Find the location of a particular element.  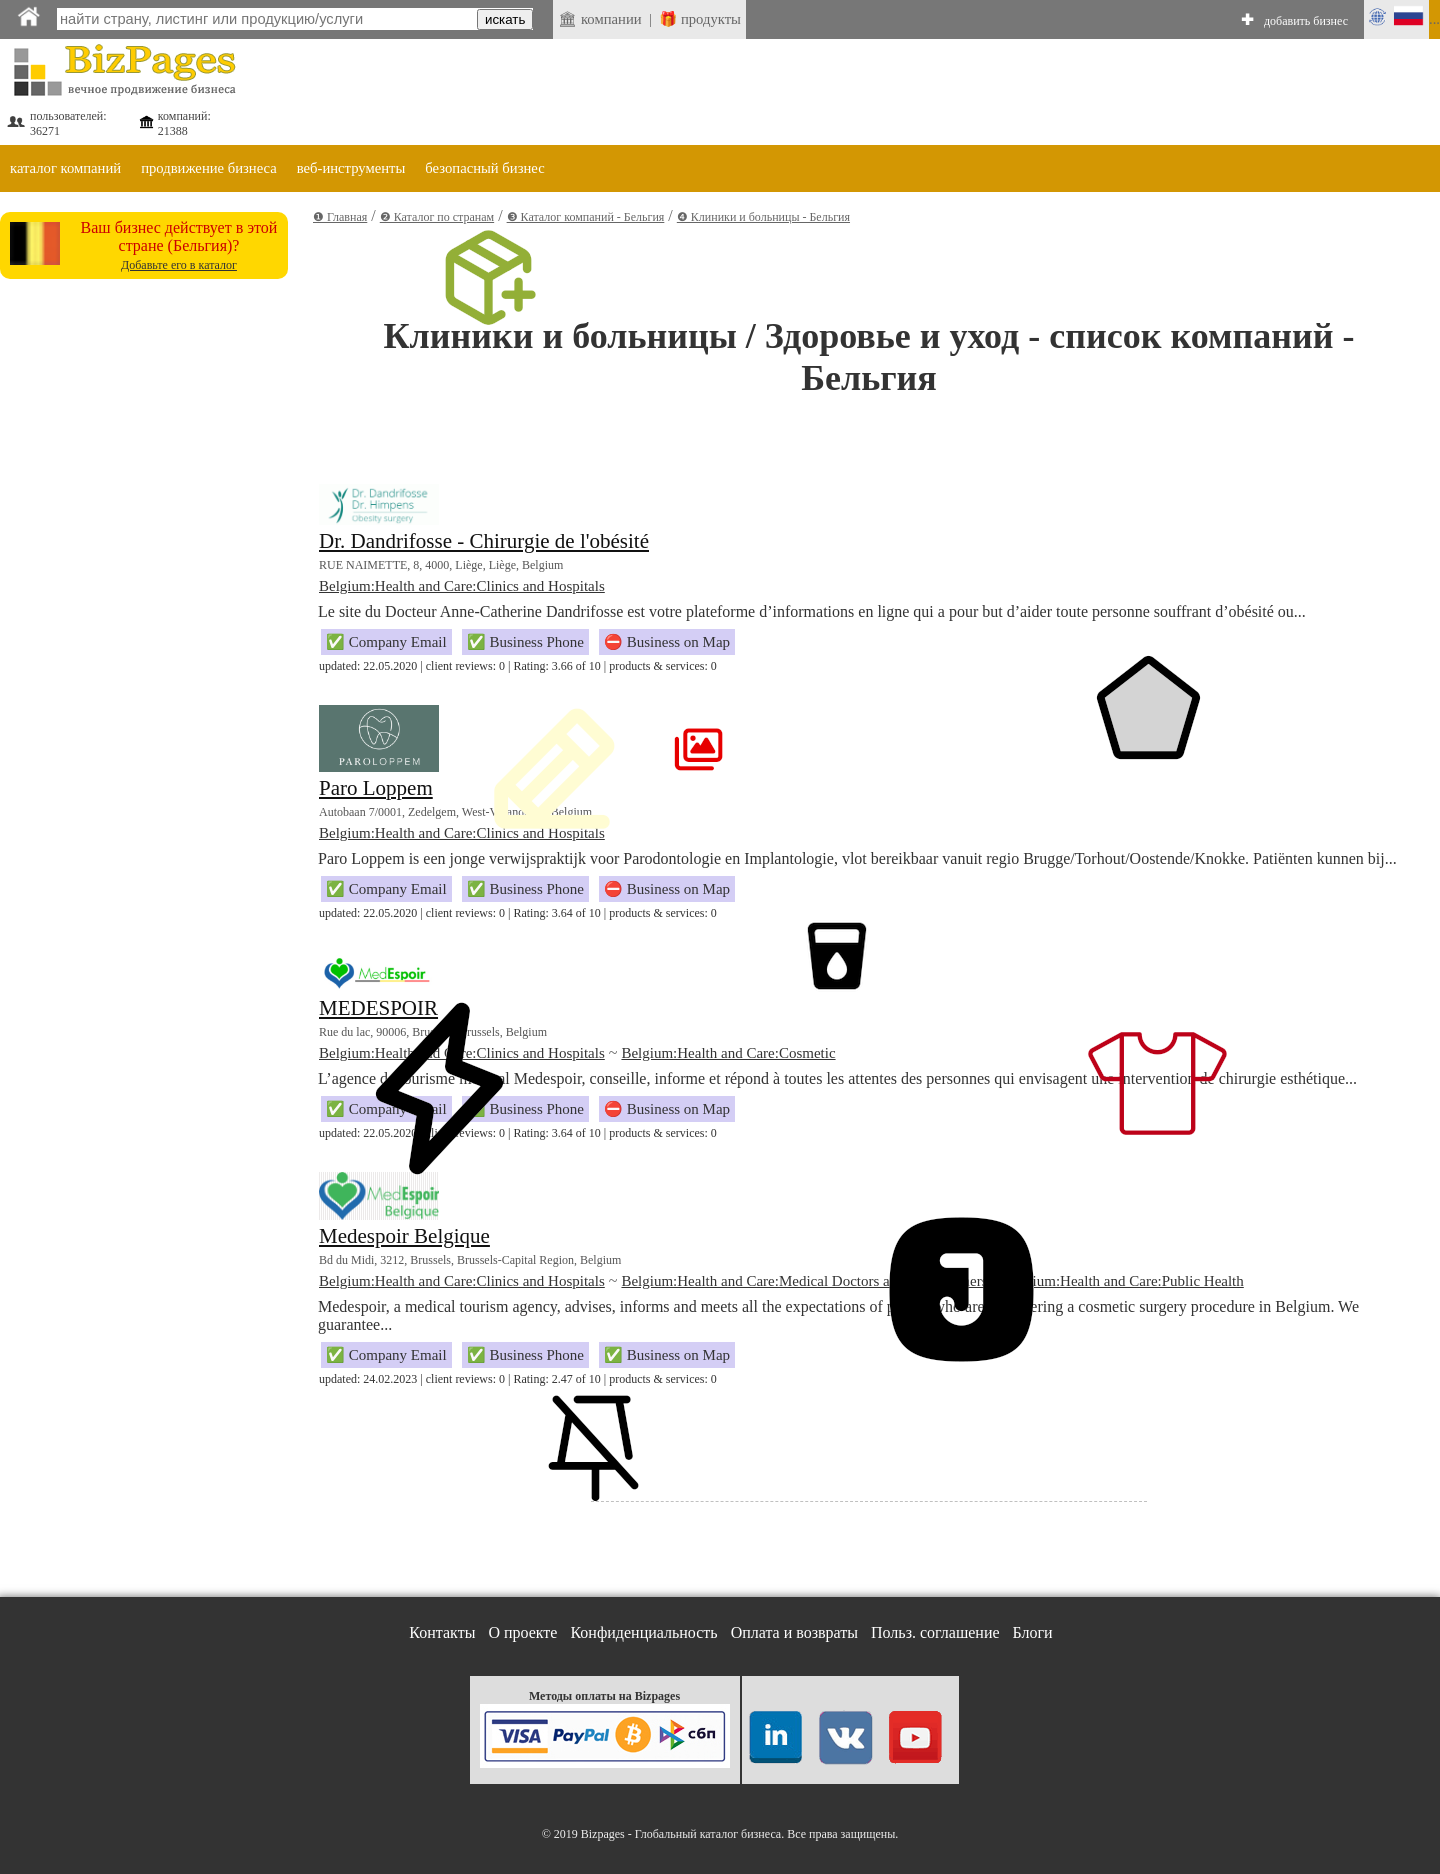

unpin an item from its current location is located at coordinates (595, 1442).